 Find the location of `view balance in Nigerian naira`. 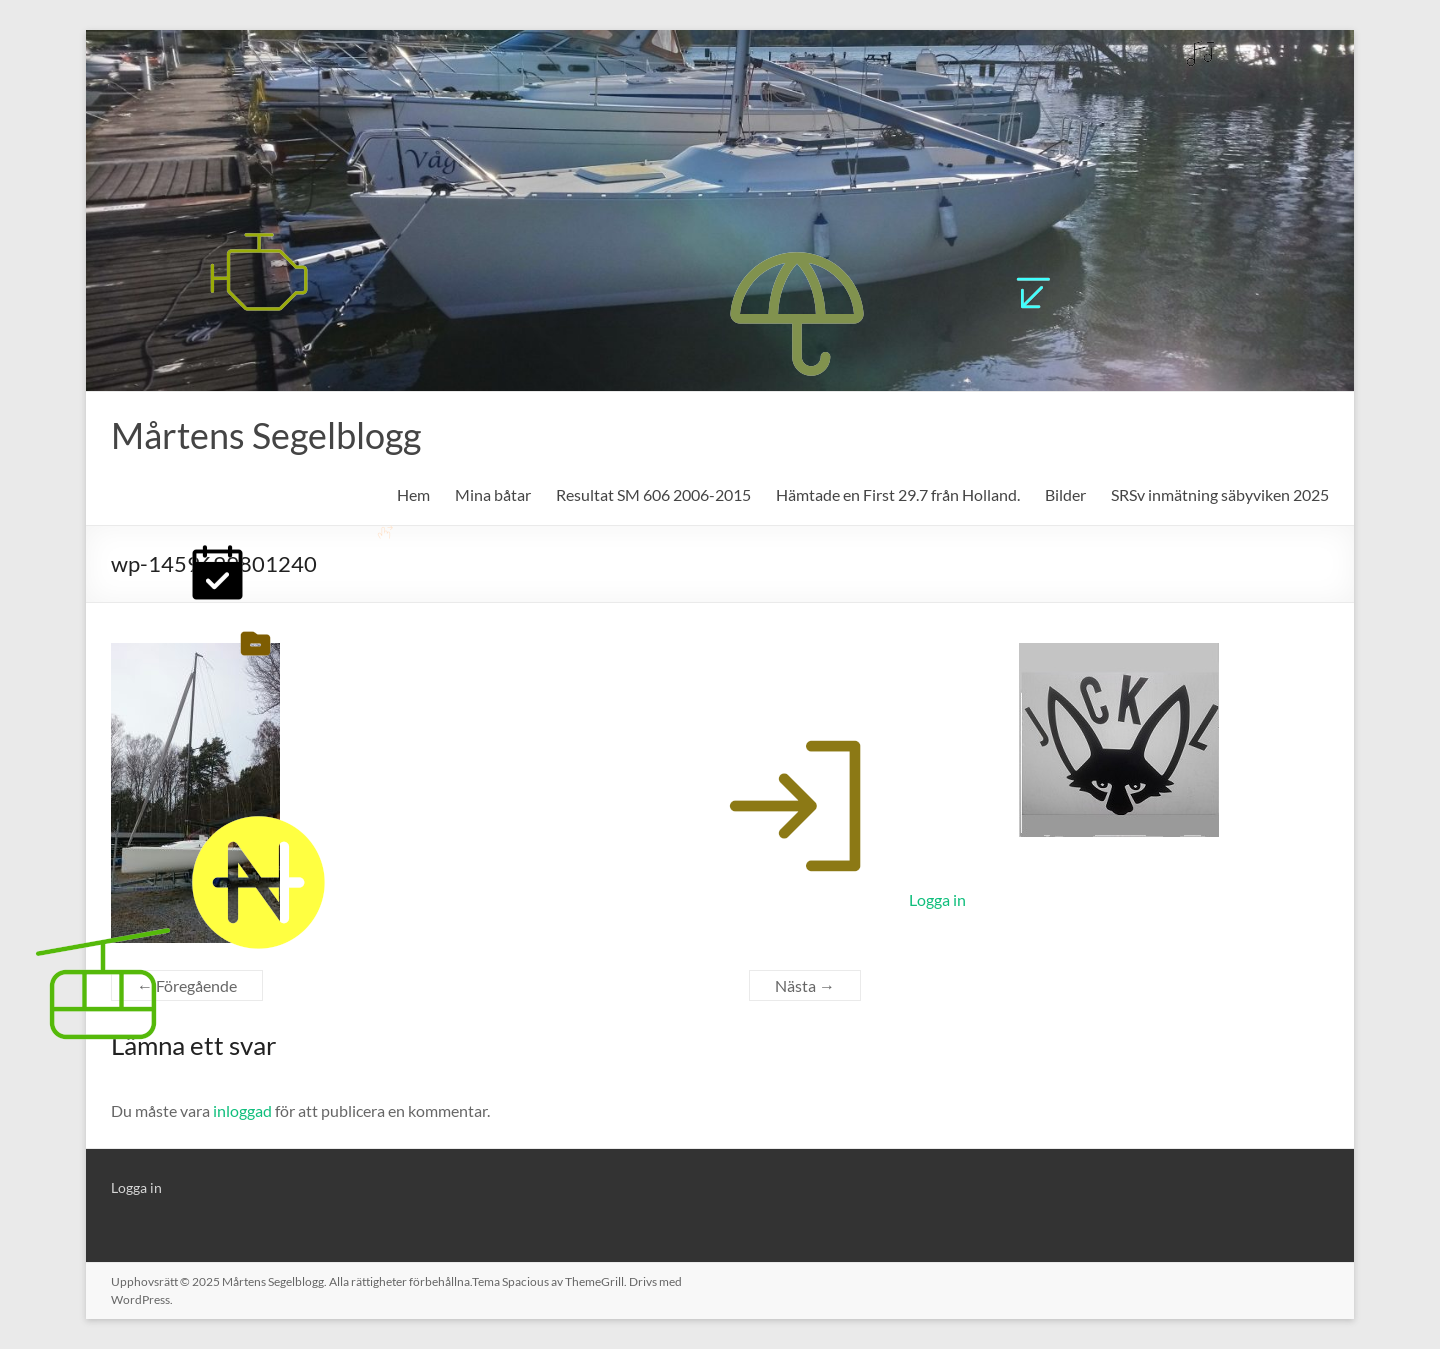

view balance in Nigerian naira is located at coordinates (258, 882).